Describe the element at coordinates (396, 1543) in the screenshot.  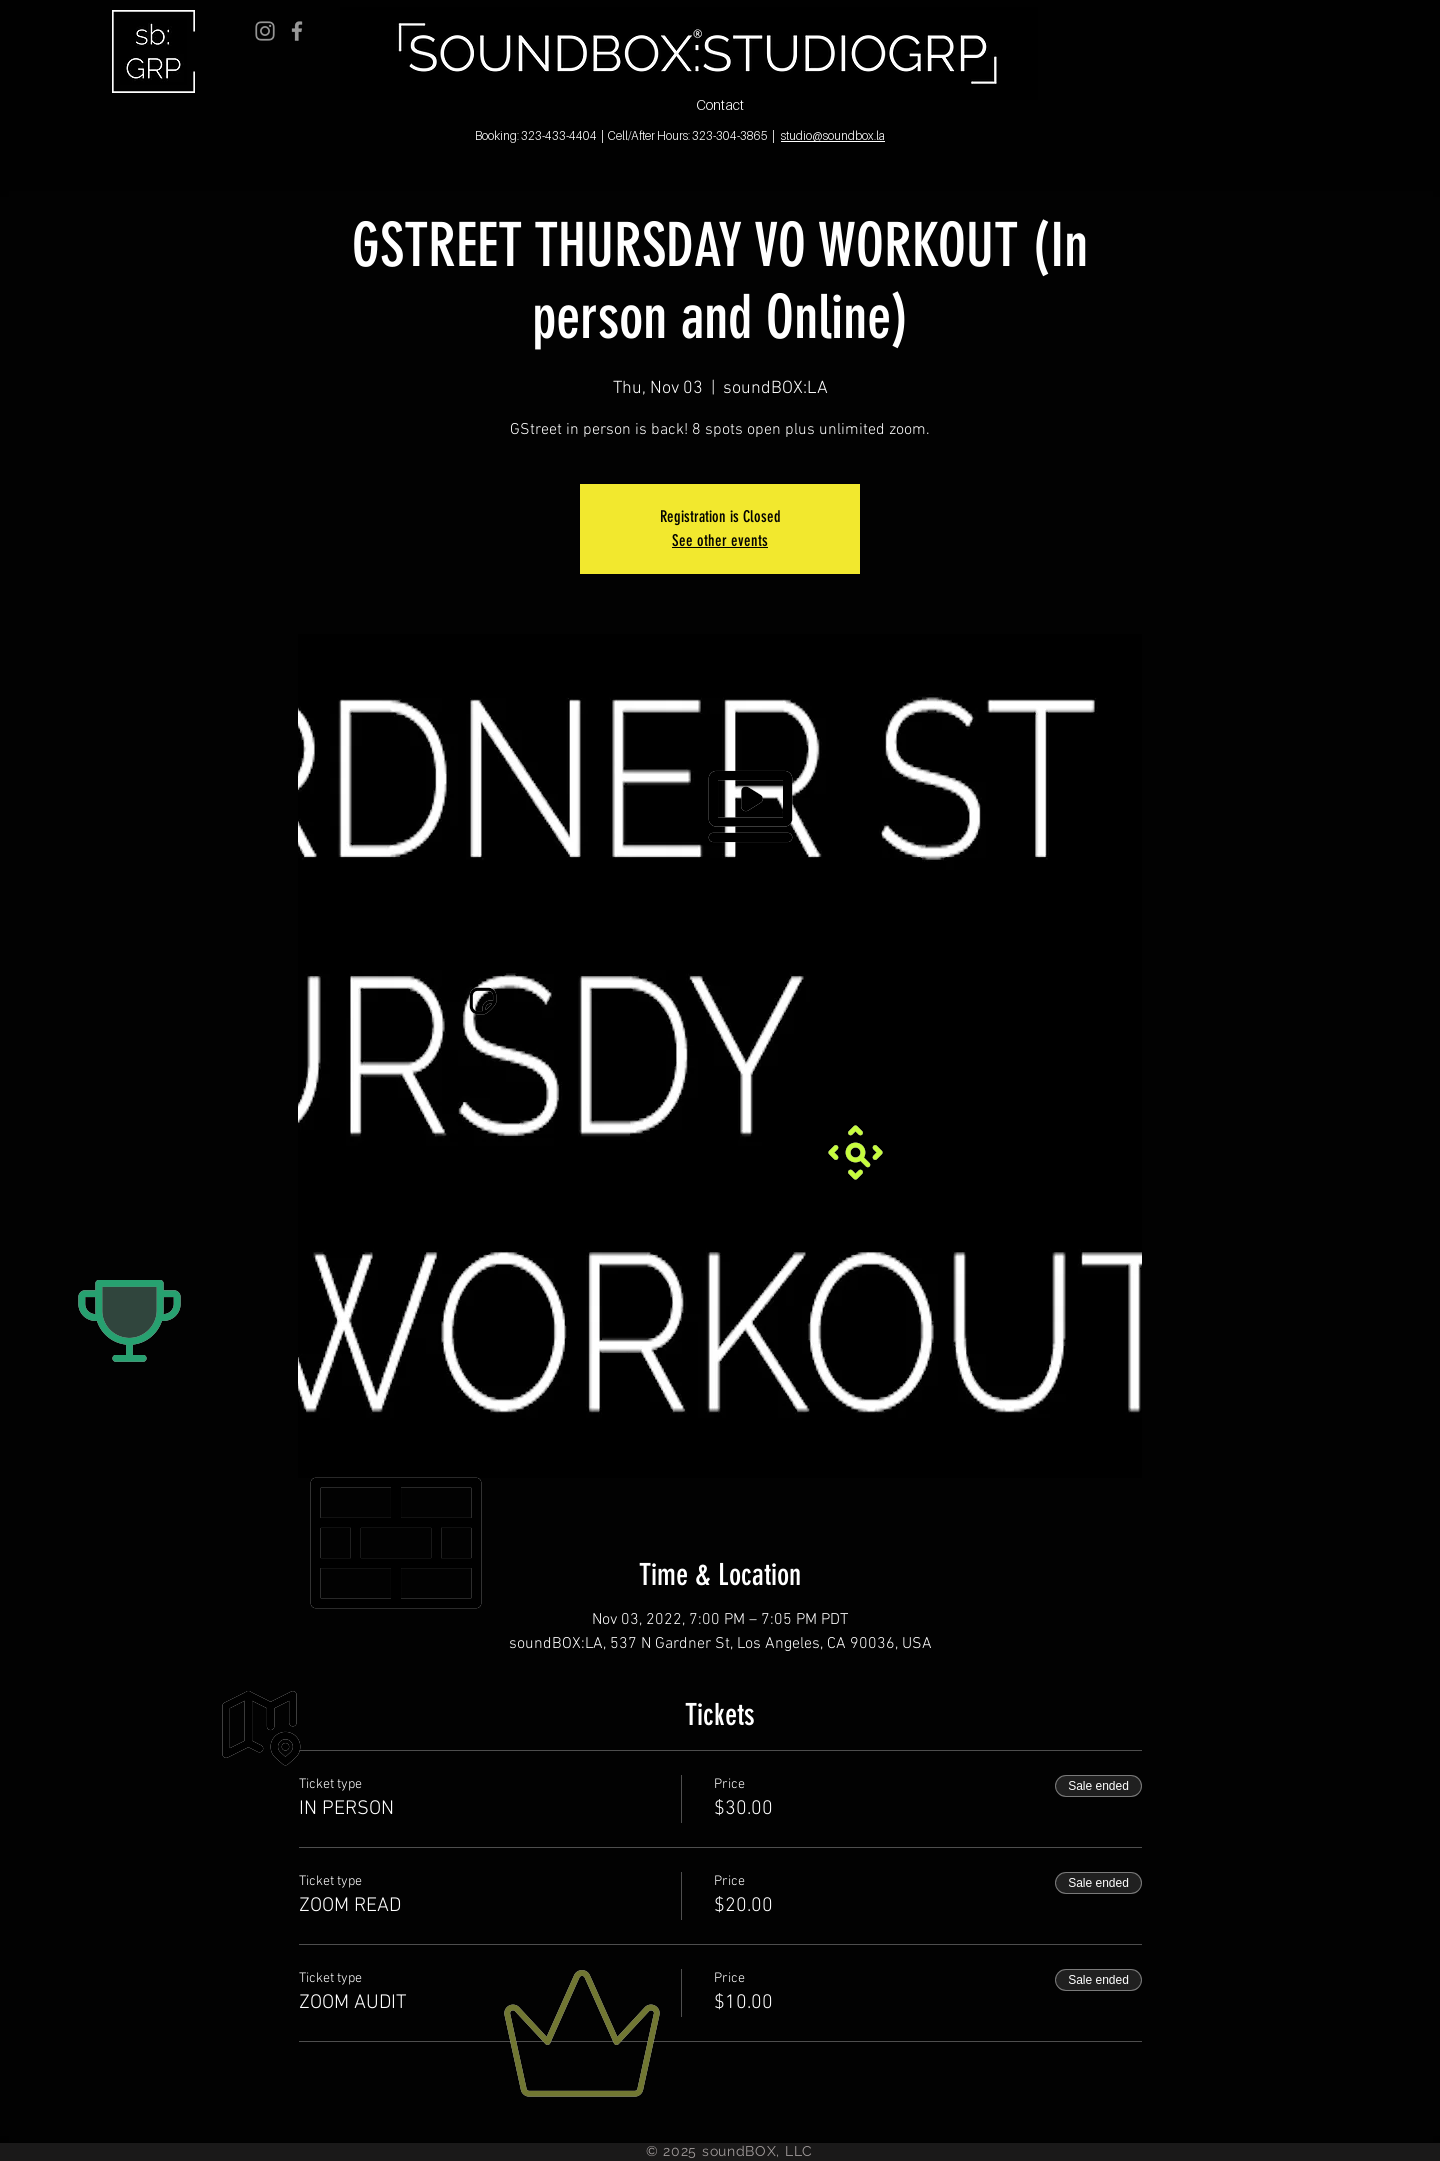
I see `access firewall or security settings` at that location.